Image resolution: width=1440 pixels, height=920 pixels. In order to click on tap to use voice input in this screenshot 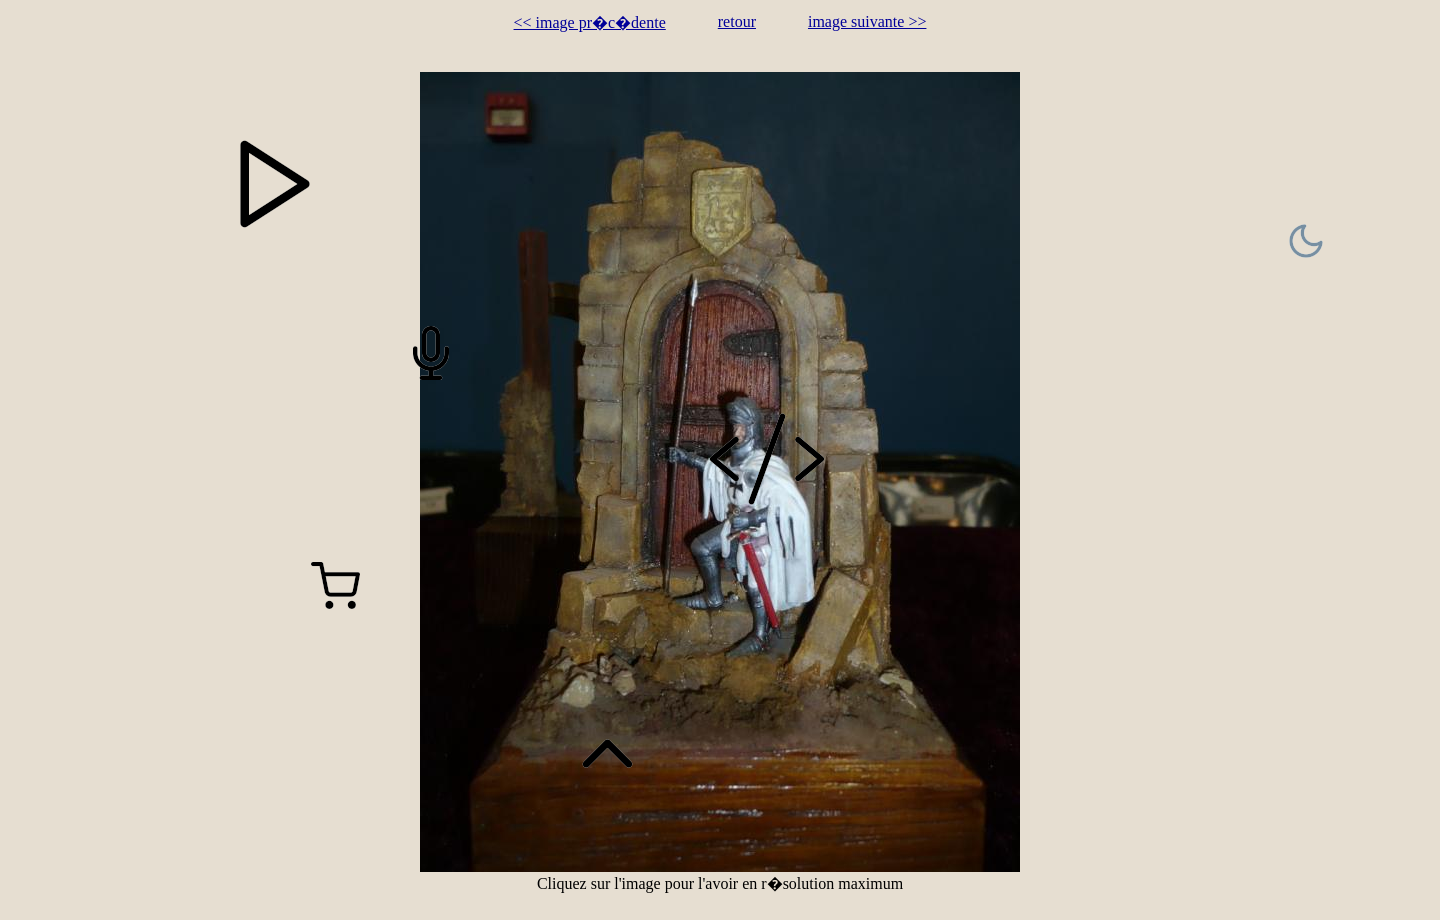, I will do `click(431, 353)`.